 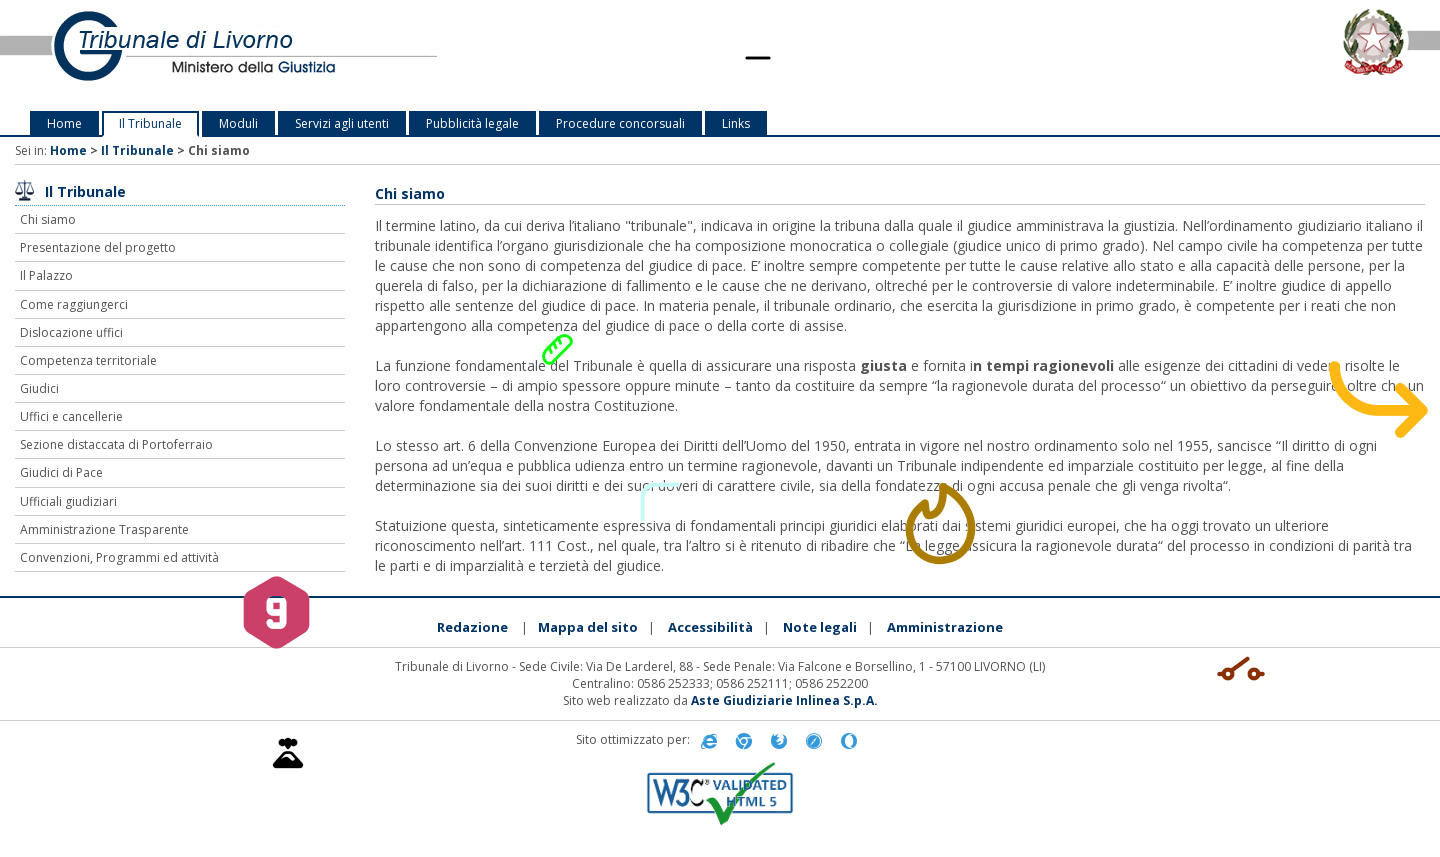 I want to click on open tinder dating app, so click(x=940, y=525).